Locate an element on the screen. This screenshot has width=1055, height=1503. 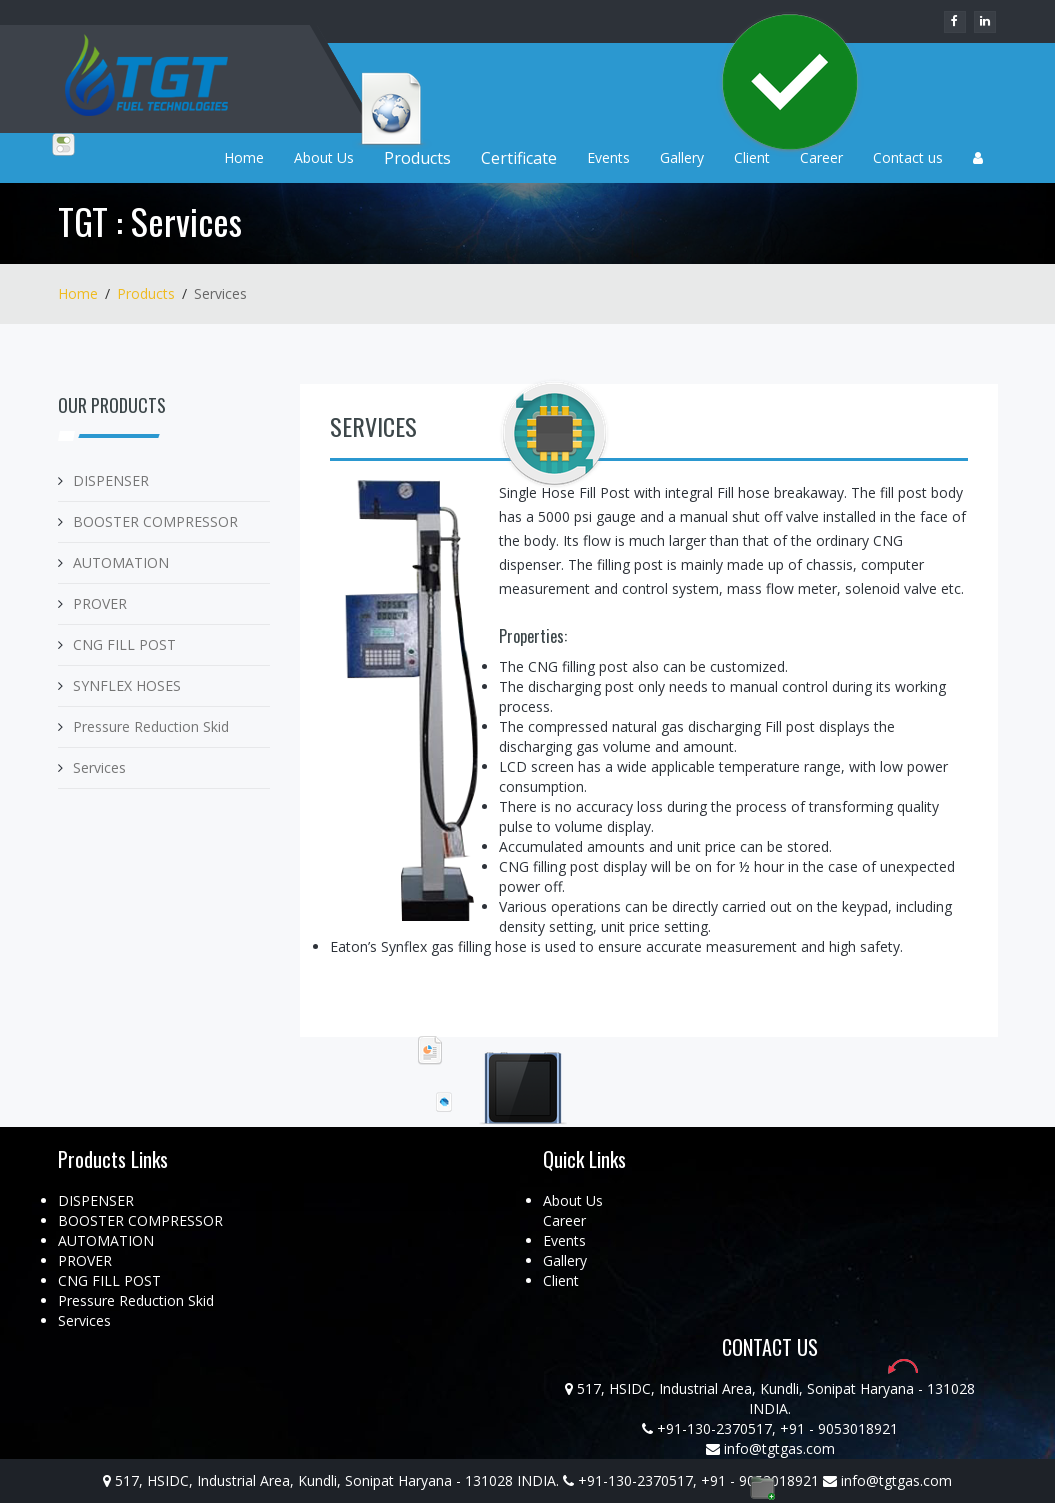
open a presentation file is located at coordinates (430, 1050).